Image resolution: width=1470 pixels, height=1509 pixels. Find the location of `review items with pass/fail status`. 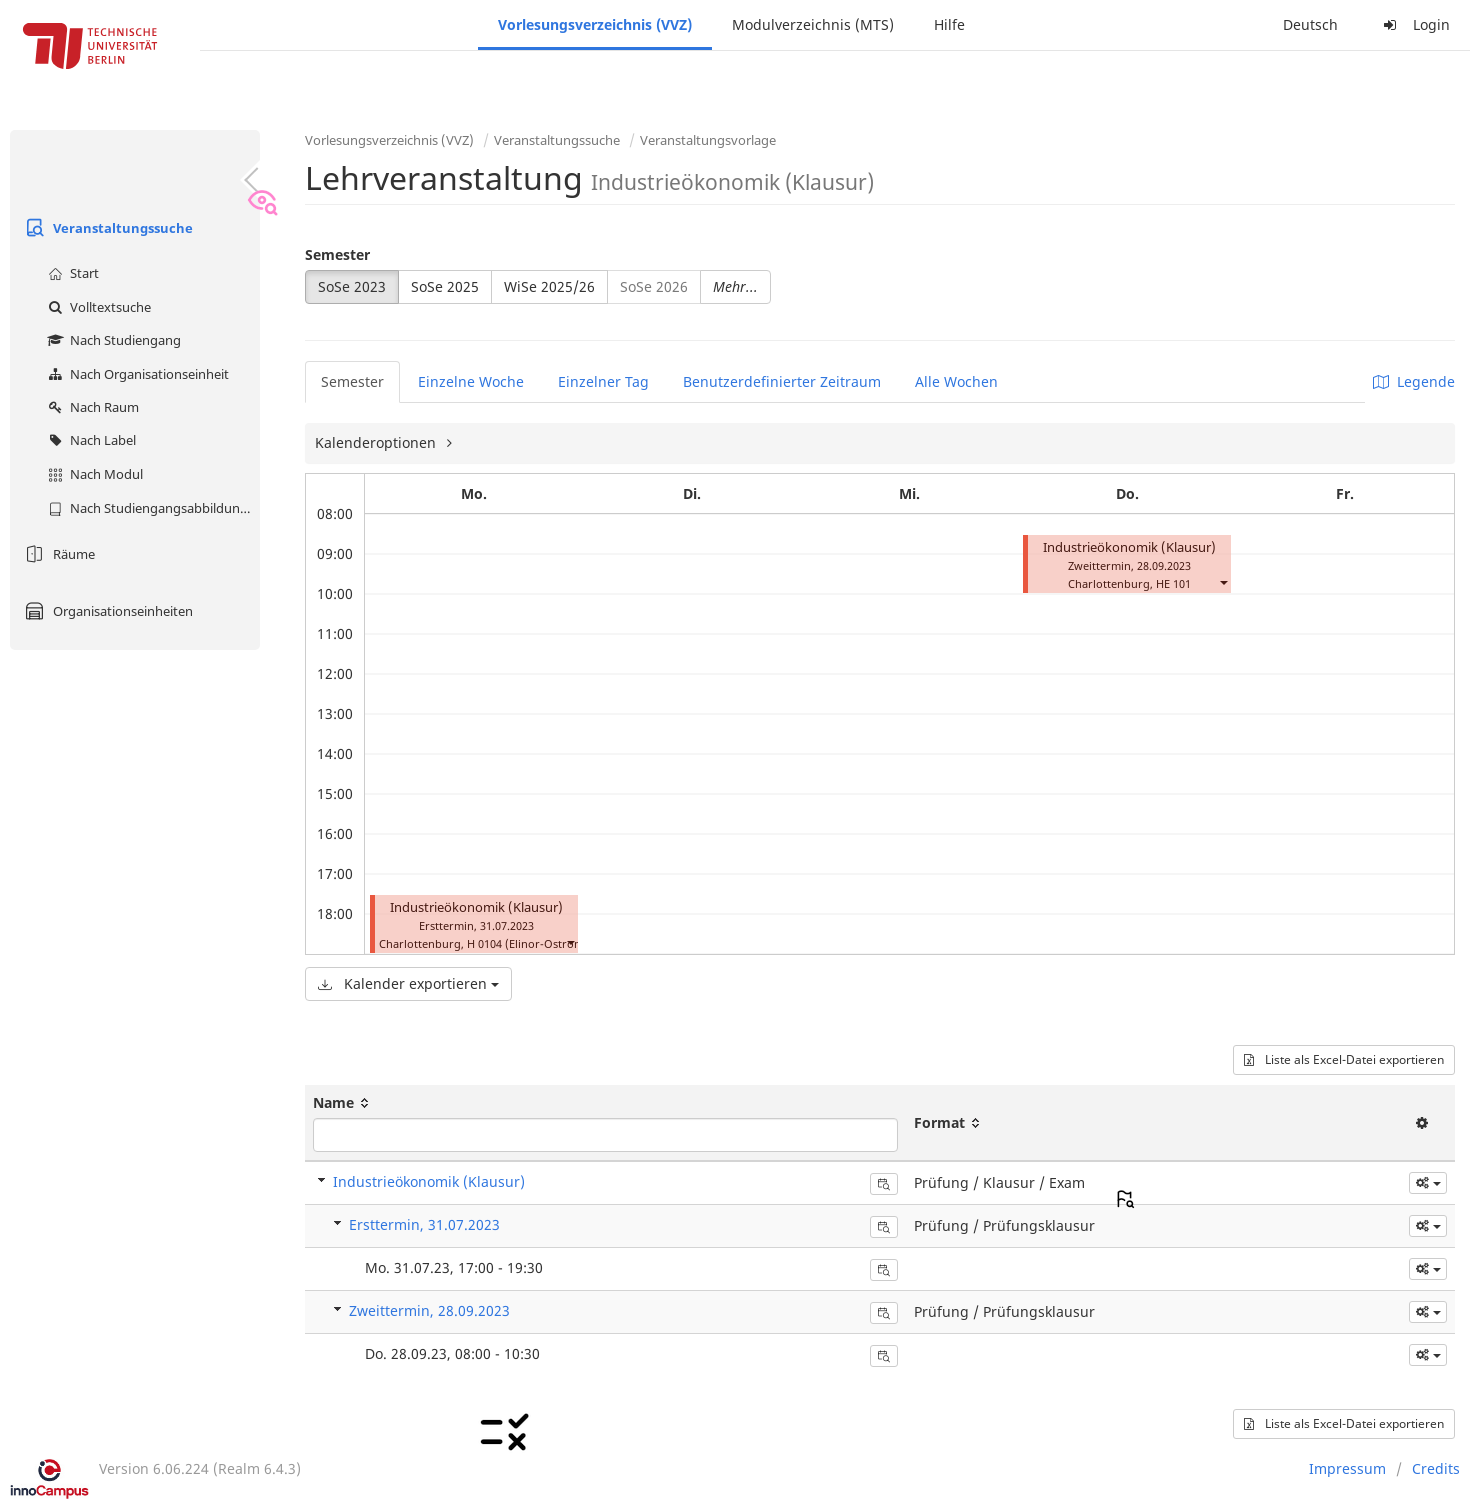

review items with pass/fail status is located at coordinates (505, 1432).